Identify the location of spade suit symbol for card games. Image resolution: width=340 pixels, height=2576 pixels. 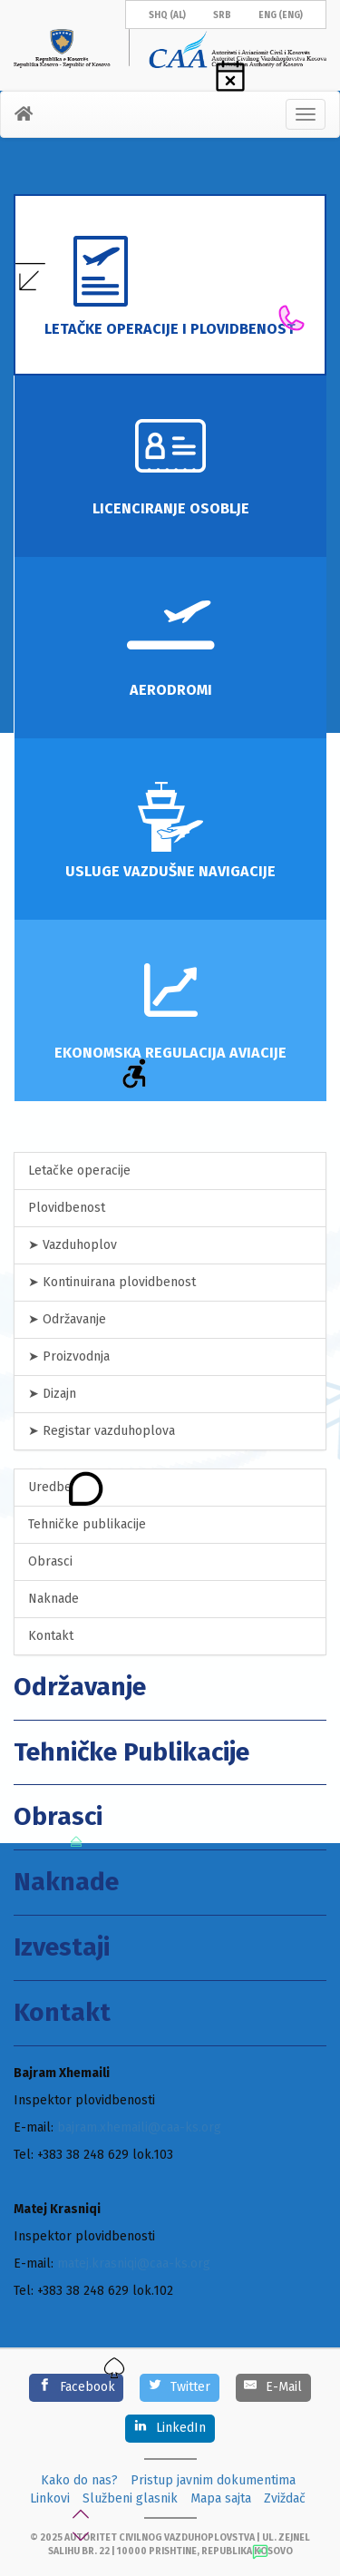
(114, 2368).